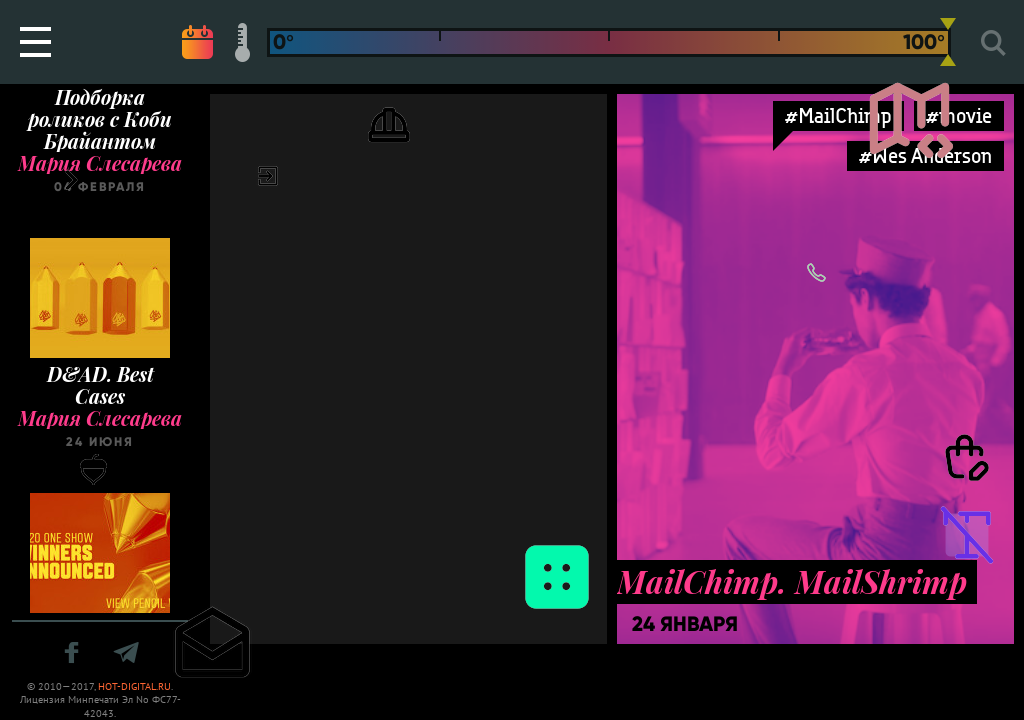 Image resolution: width=1024 pixels, height=720 pixels. What do you see at coordinates (389, 127) in the screenshot?
I see `access construction or work site settings` at bounding box center [389, 127].